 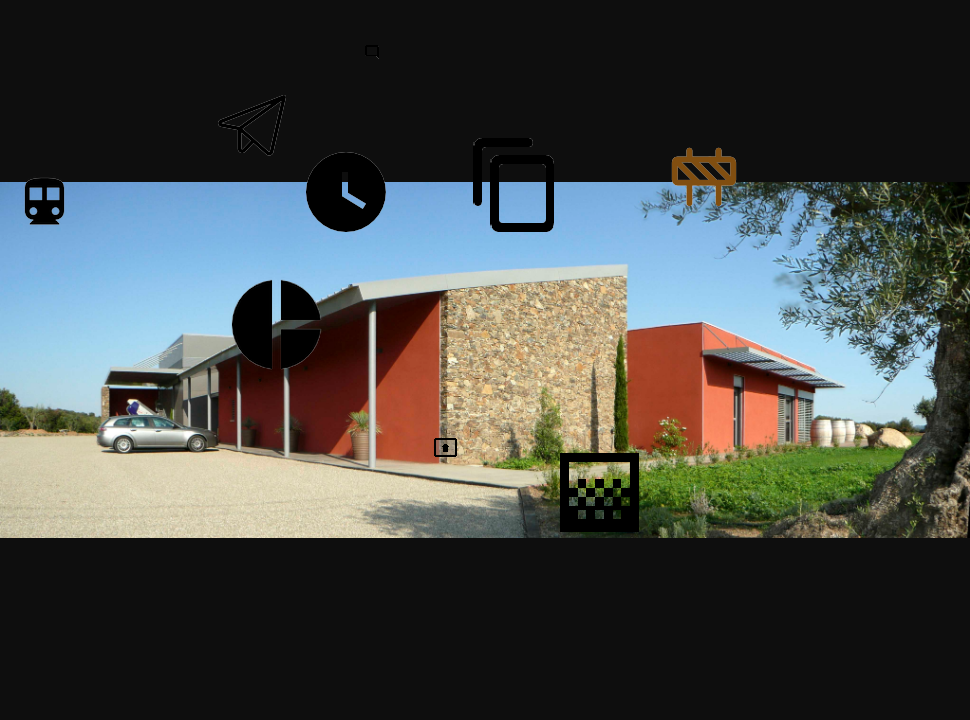 What do you see at coordinates (44, 202) in the screenshot?
I see `get subway or metro directions` at bounding box center [44, 202].